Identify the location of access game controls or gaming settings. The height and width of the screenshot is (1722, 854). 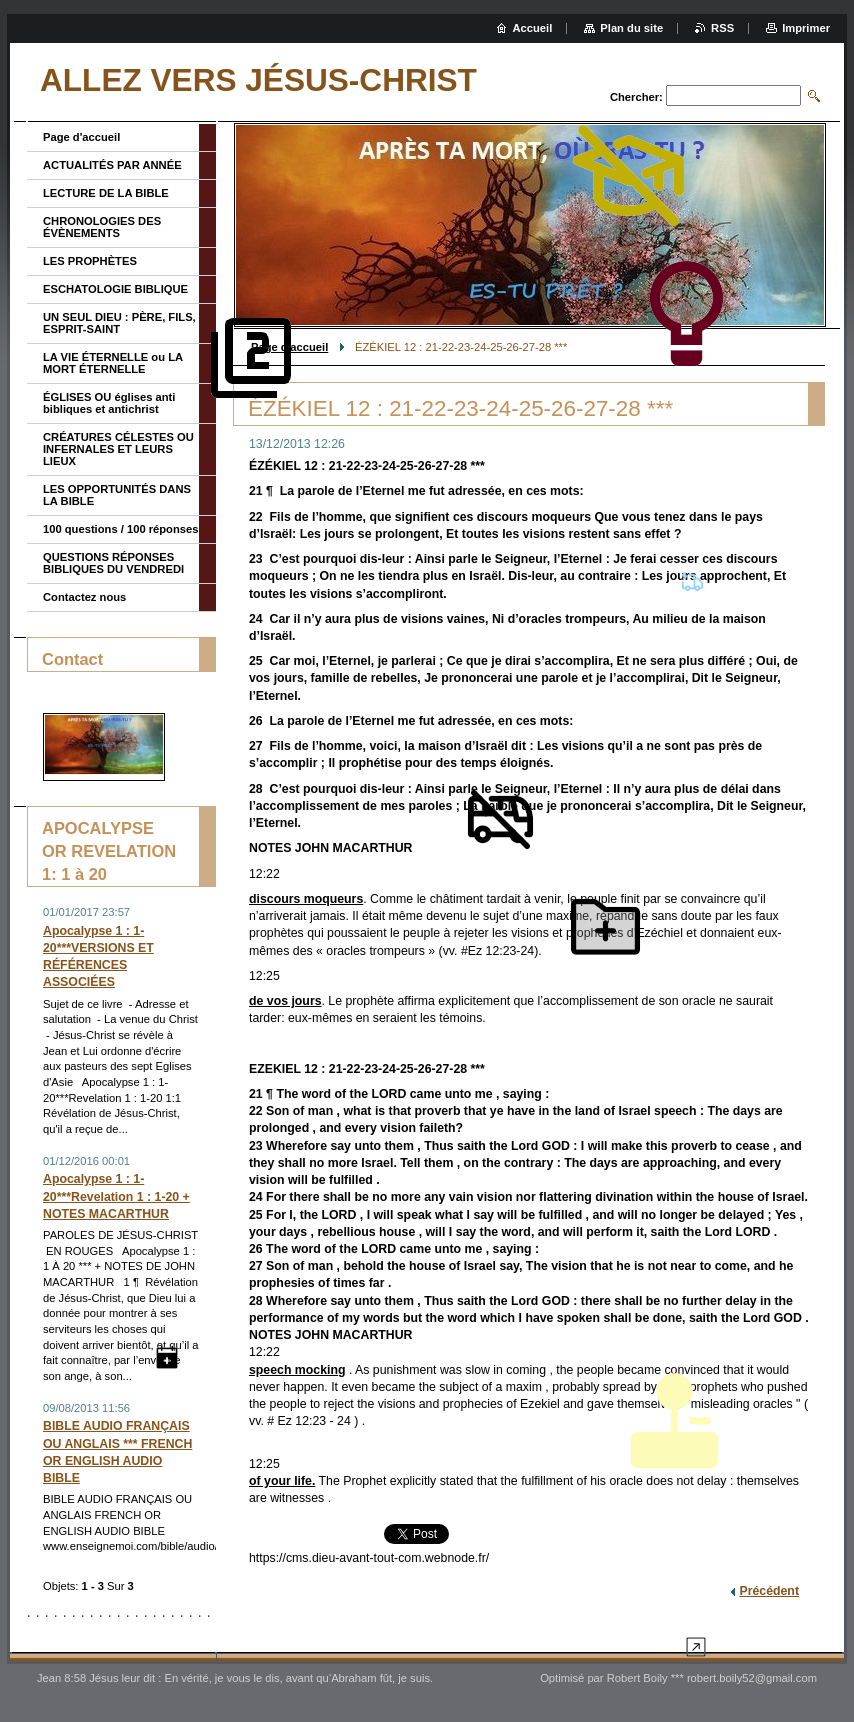
(674, 1424).